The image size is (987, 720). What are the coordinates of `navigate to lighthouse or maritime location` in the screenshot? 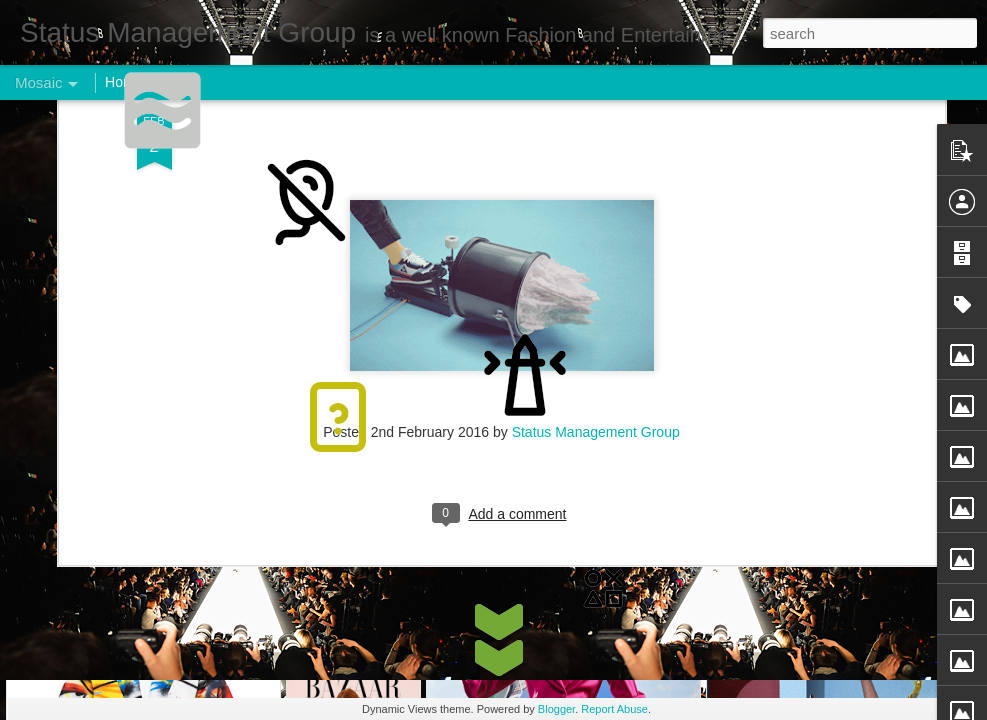 It's located at (525, 375).